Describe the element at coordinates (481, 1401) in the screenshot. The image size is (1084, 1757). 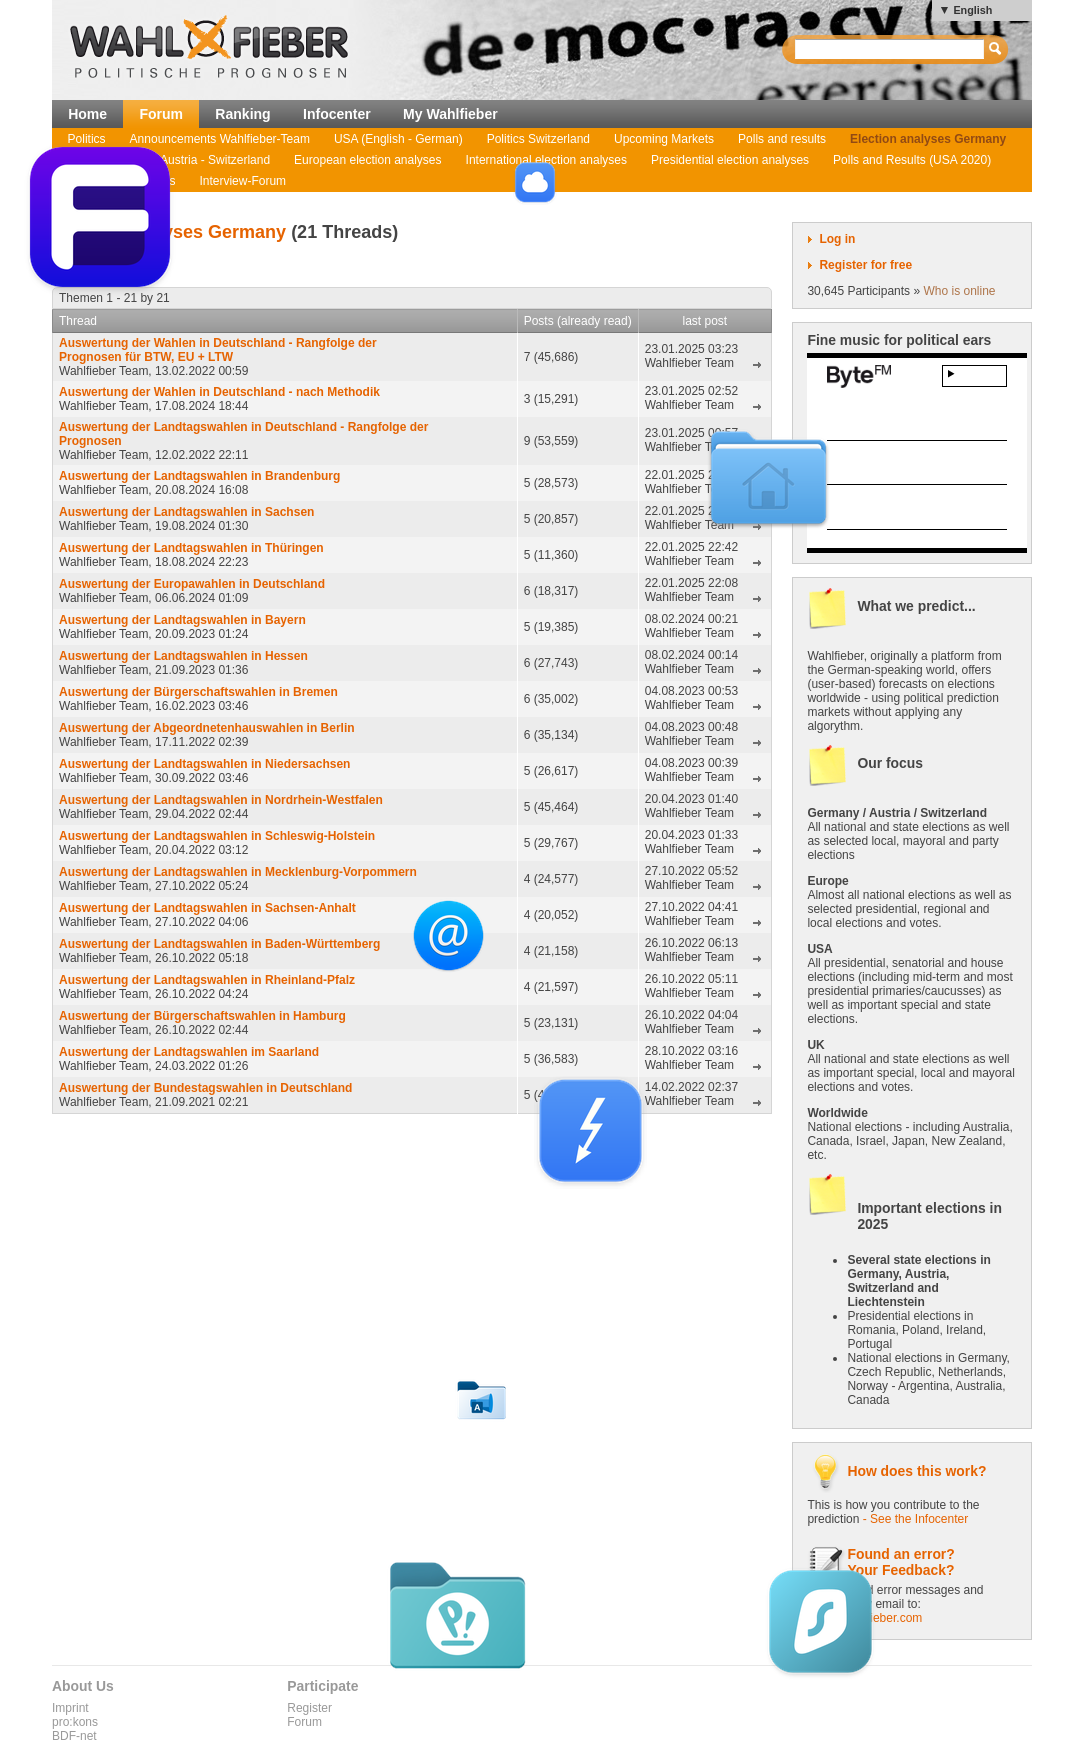
I see `open microsoft advertising files folder` at that location.